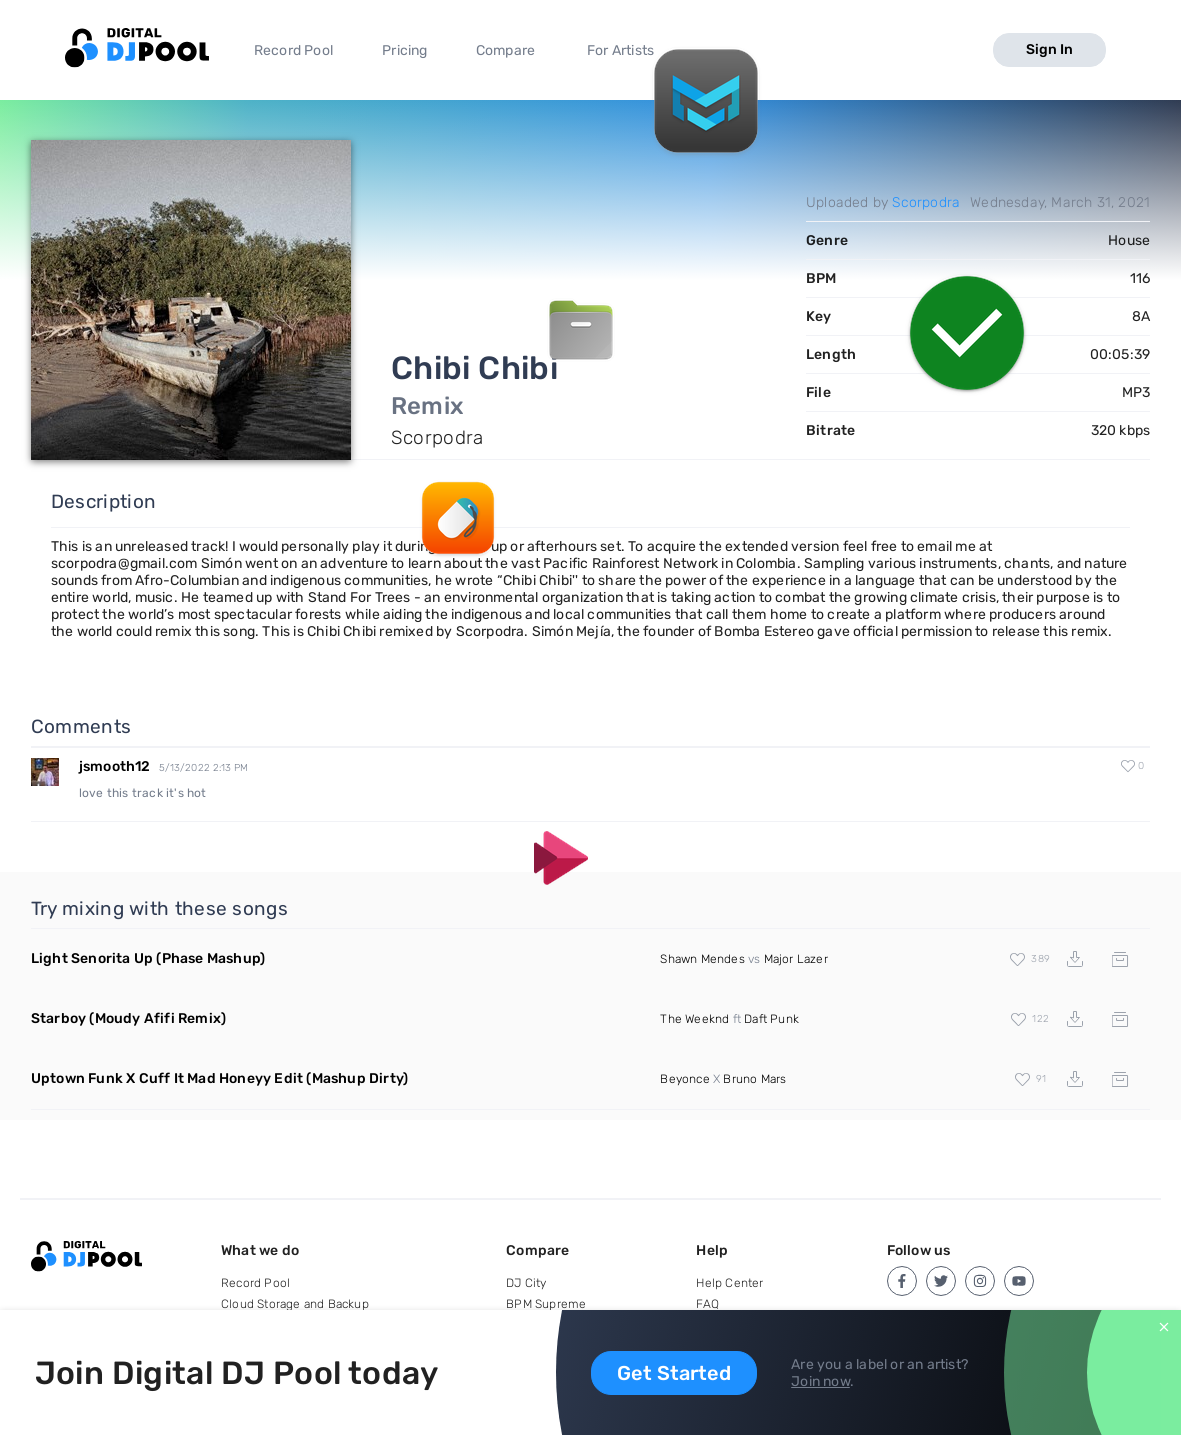  What do you see at coordinates (706, 101) in the screenshot?
I see `open marktext markdown editor` at bounding box center [706, 101].